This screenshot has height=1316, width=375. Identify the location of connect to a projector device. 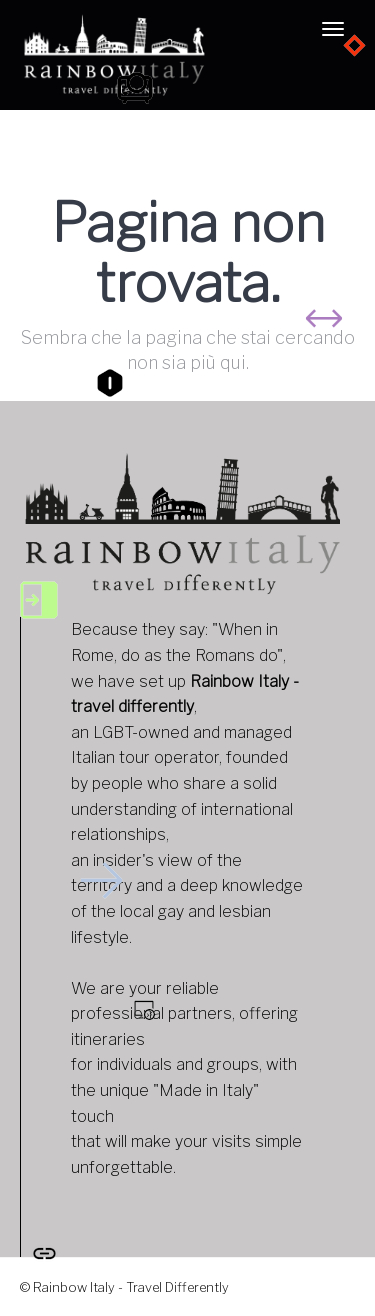
(135, 88).